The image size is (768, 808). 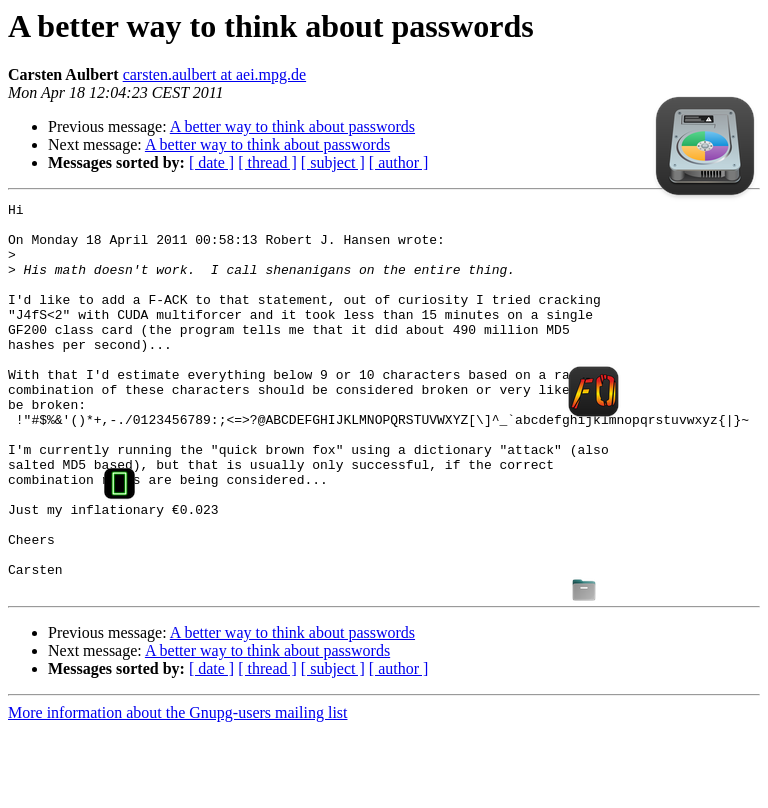 What do you see at coordinates (593, 391) in the screenshot?
I see `launch the flatout racing game` at bounding box center [593, 391].